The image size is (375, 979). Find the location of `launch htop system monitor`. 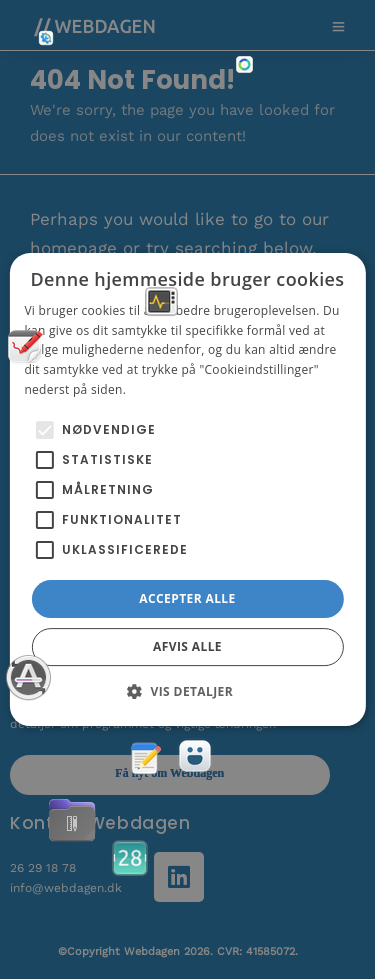

launch htop system monitor is located at coordinates (161, 301).